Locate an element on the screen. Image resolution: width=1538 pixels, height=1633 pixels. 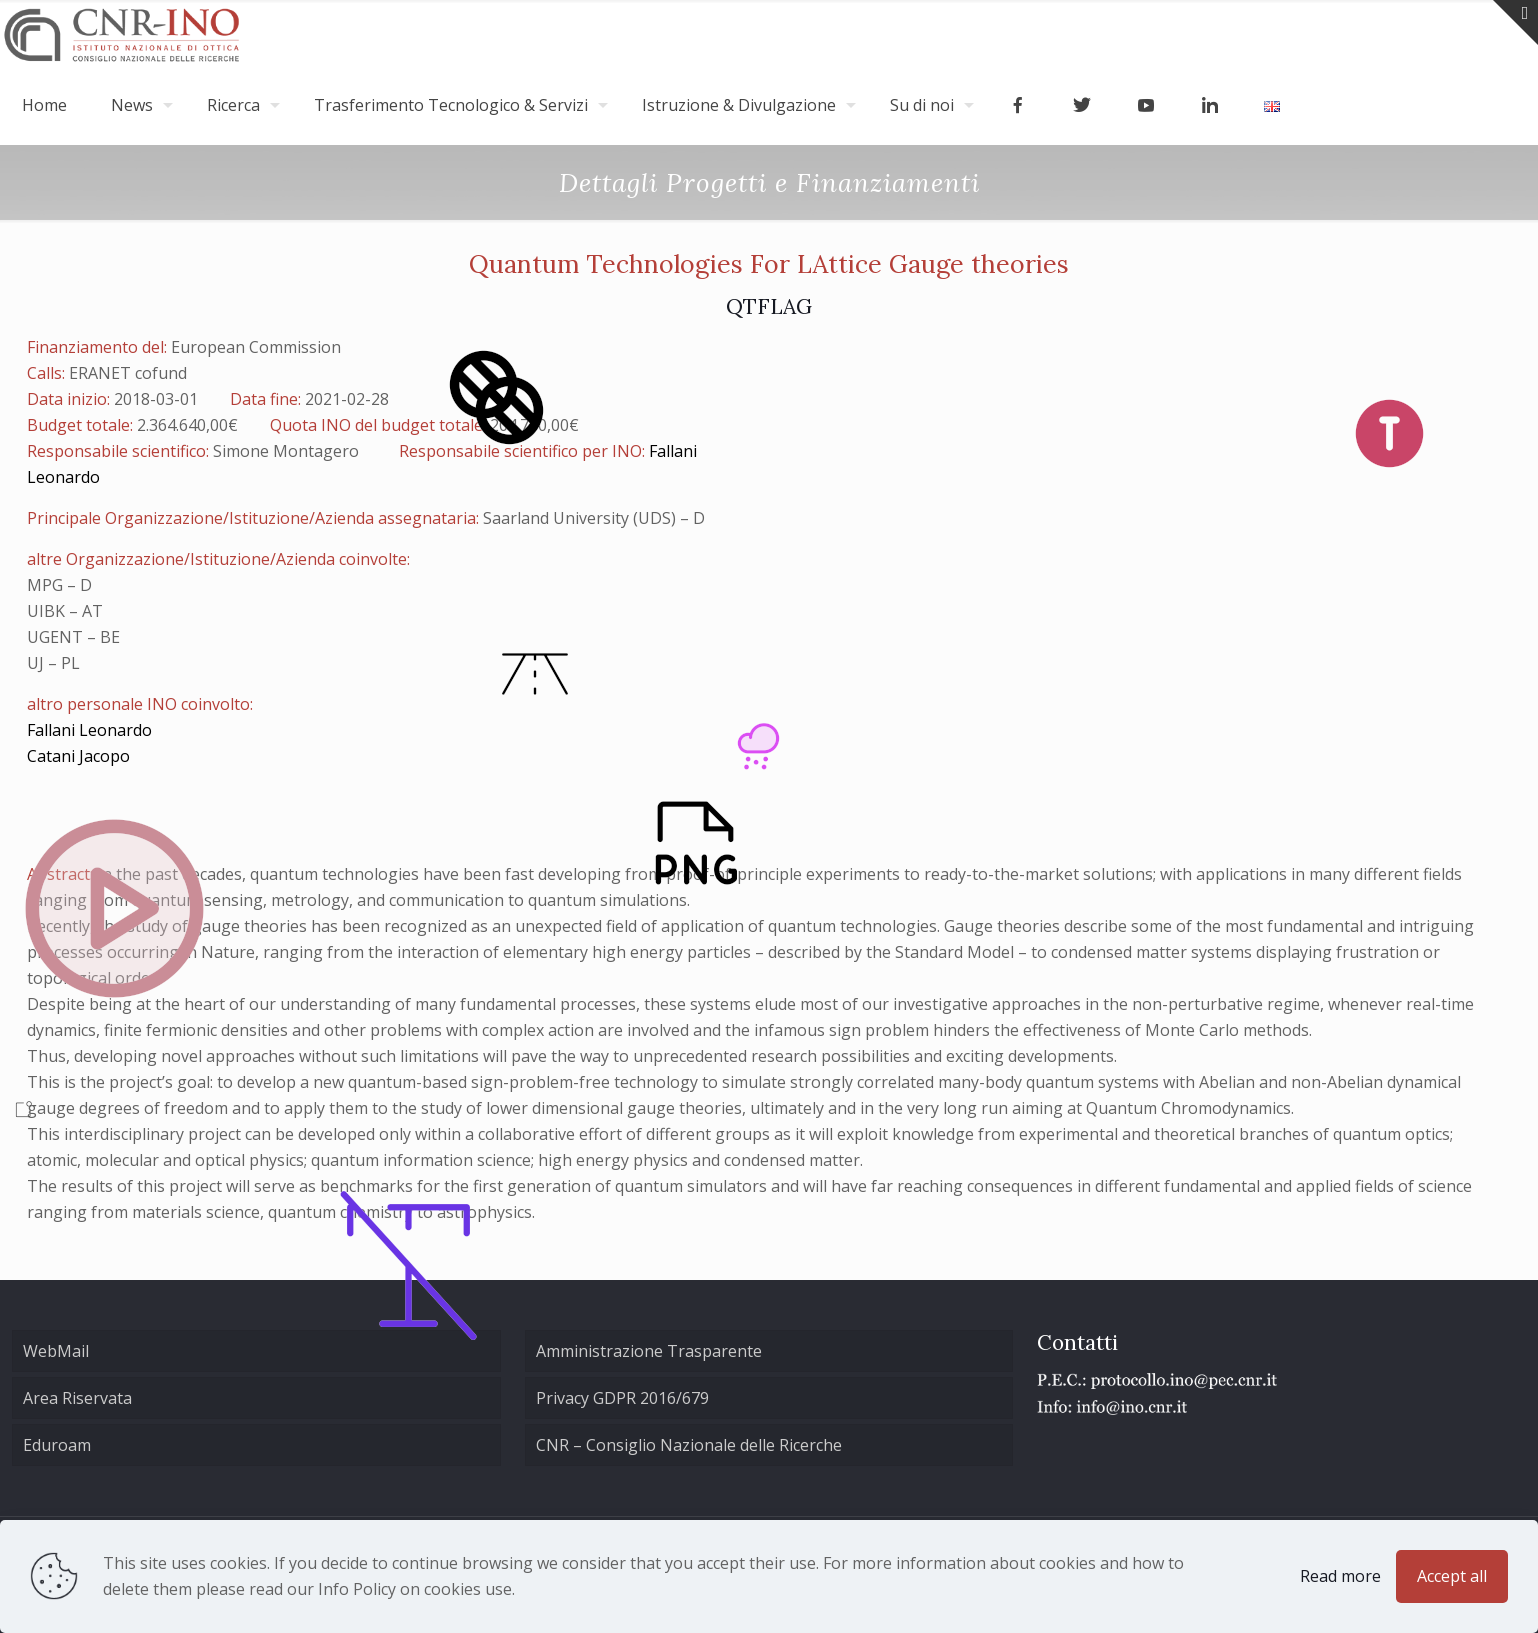
indicates snowy weather conditions is located at coordinates (758, 745).